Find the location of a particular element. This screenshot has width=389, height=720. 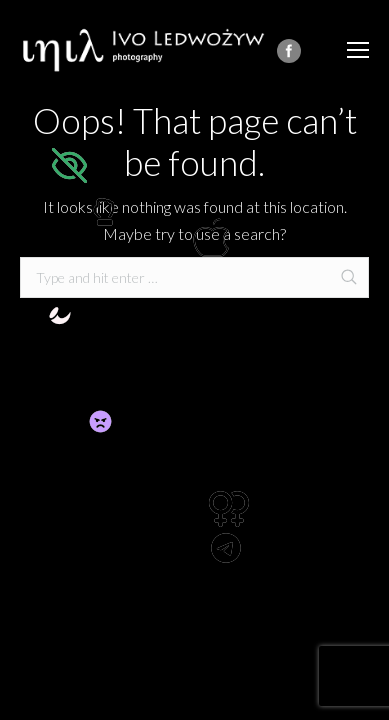

open telegram messaging app is located at coordinates (226, 548).